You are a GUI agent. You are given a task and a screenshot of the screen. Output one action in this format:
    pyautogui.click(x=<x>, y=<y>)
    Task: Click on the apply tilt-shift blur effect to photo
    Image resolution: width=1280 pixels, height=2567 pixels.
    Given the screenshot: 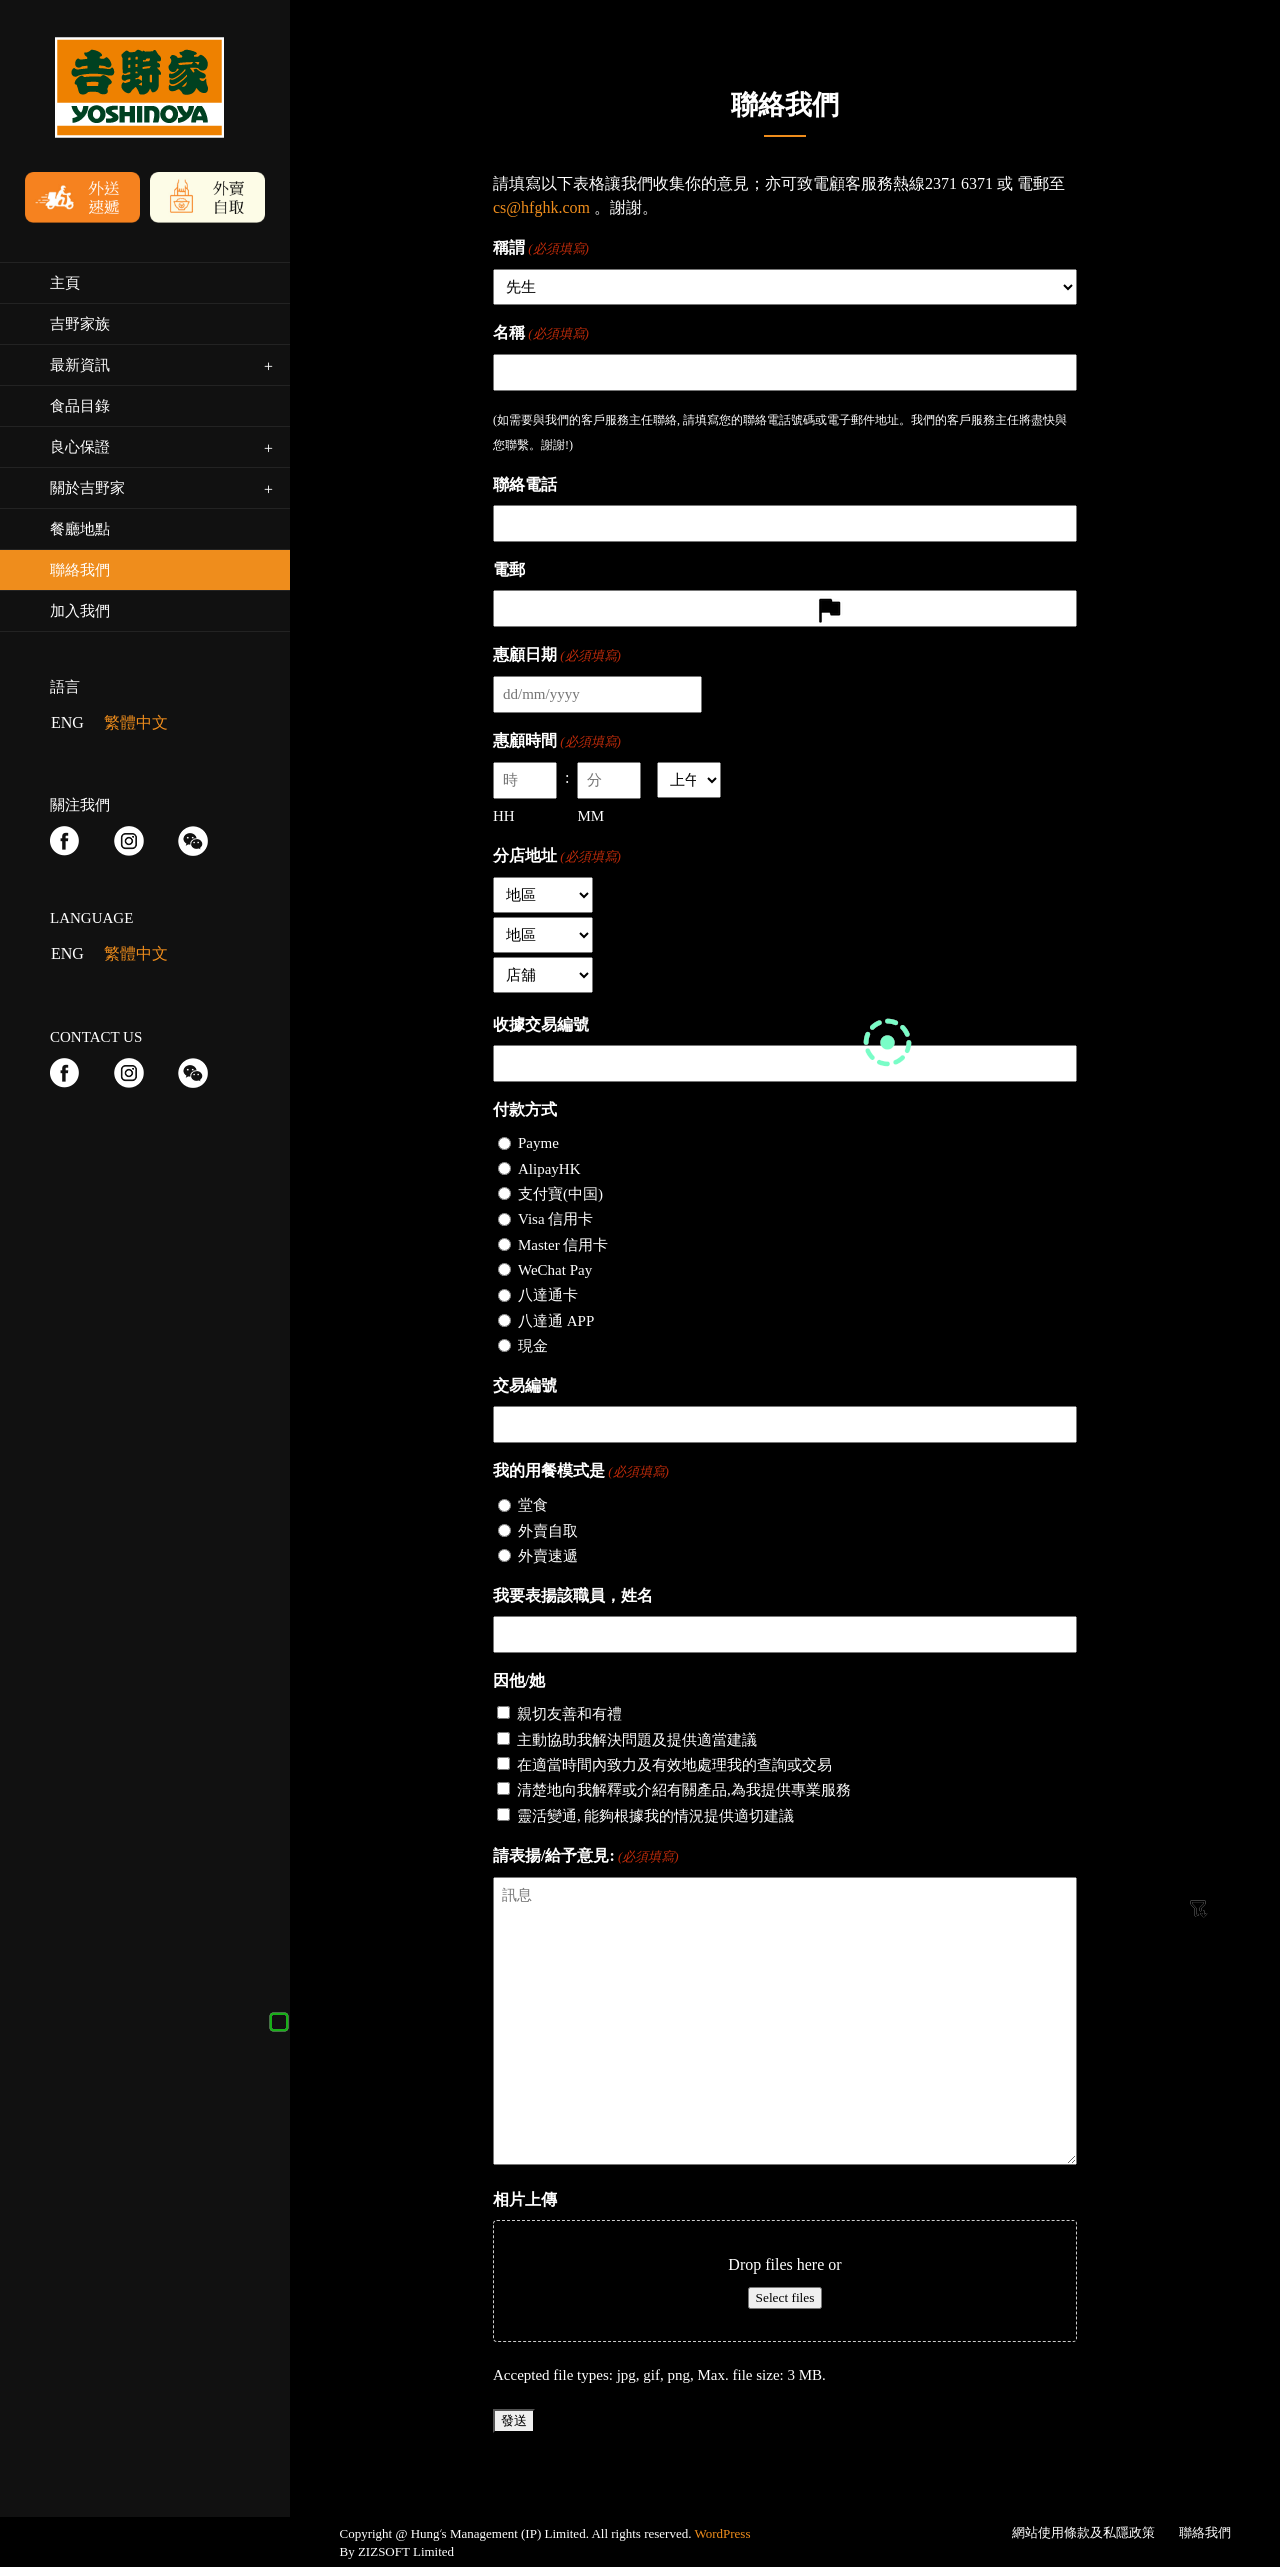 What is the action you would take?
    pyautogui.click(x=887, y=1042)
    